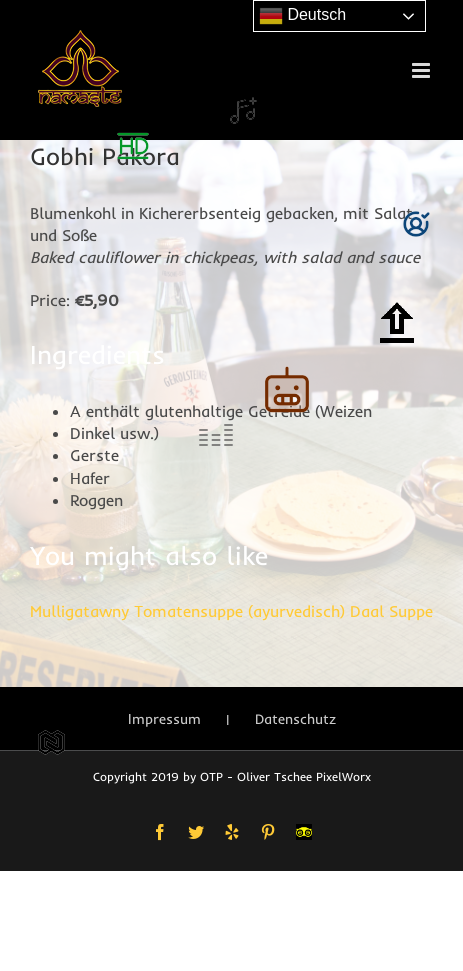  I want to click on adjust audio equalizer settings, so click(216, 435).